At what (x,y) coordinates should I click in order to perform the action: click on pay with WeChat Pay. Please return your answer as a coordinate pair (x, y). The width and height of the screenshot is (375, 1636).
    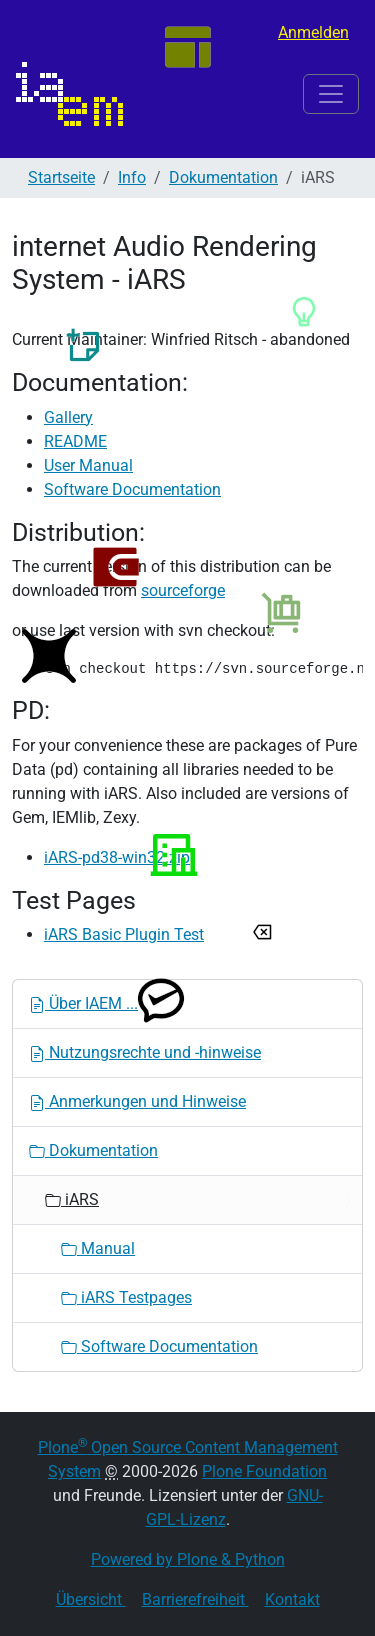
    Looking at the image, I should click on (161, 999).